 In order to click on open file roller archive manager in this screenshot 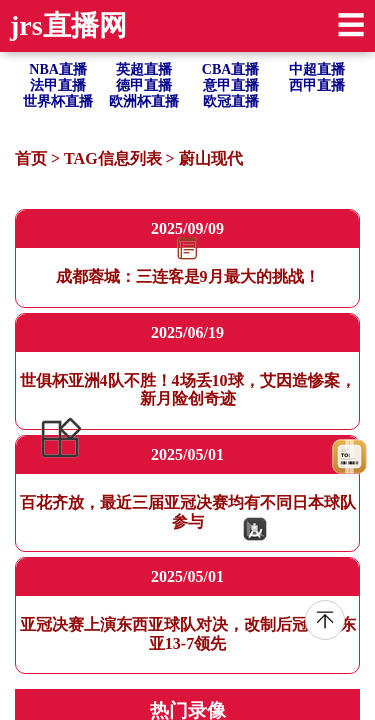, I will do `click(349, 456)`.